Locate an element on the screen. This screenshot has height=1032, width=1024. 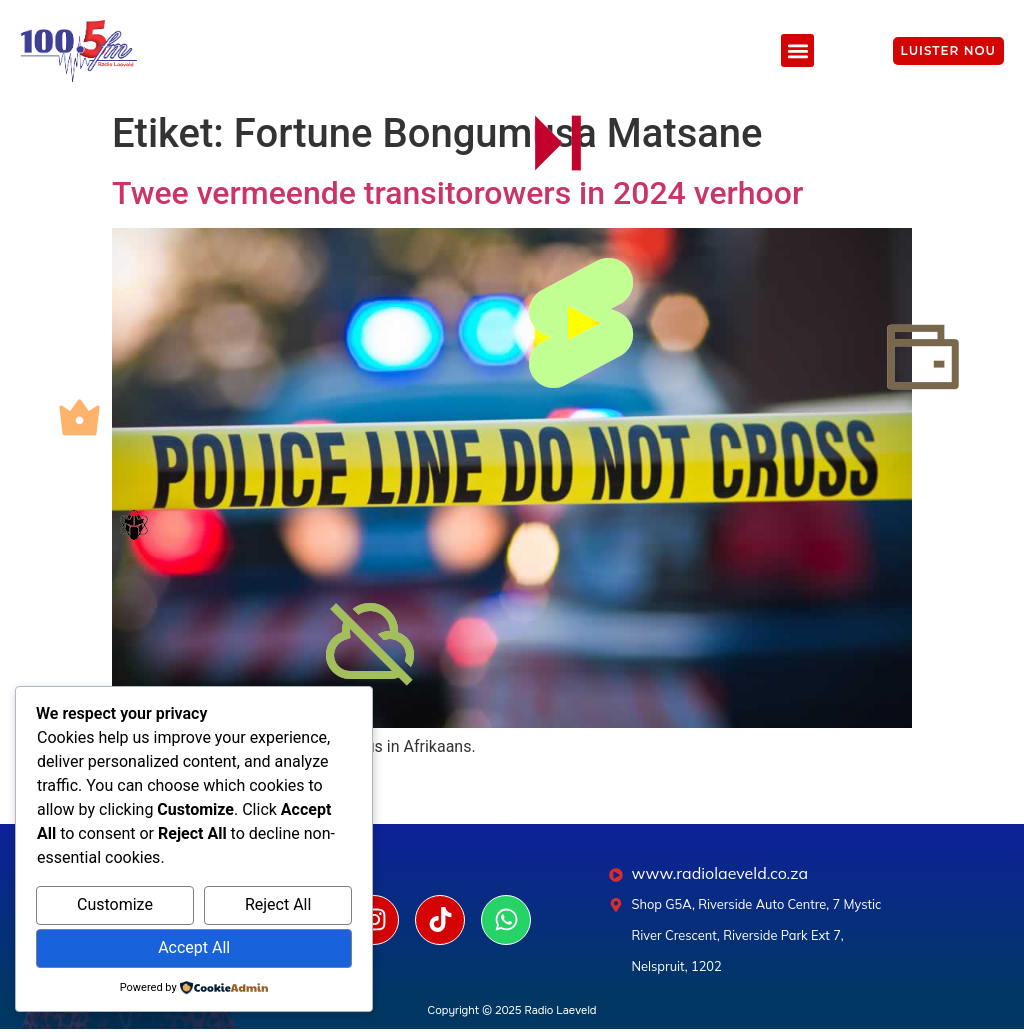
open youtube shorts is located at coordinates (581, 323).